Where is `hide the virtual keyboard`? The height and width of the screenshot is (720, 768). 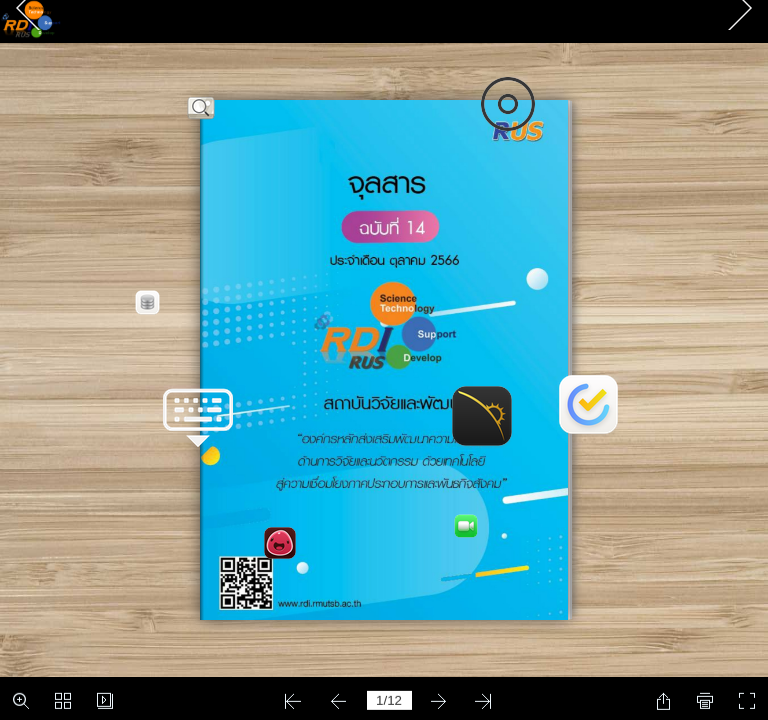
hide the virtual keyboard is located at coordinates (198, 418).